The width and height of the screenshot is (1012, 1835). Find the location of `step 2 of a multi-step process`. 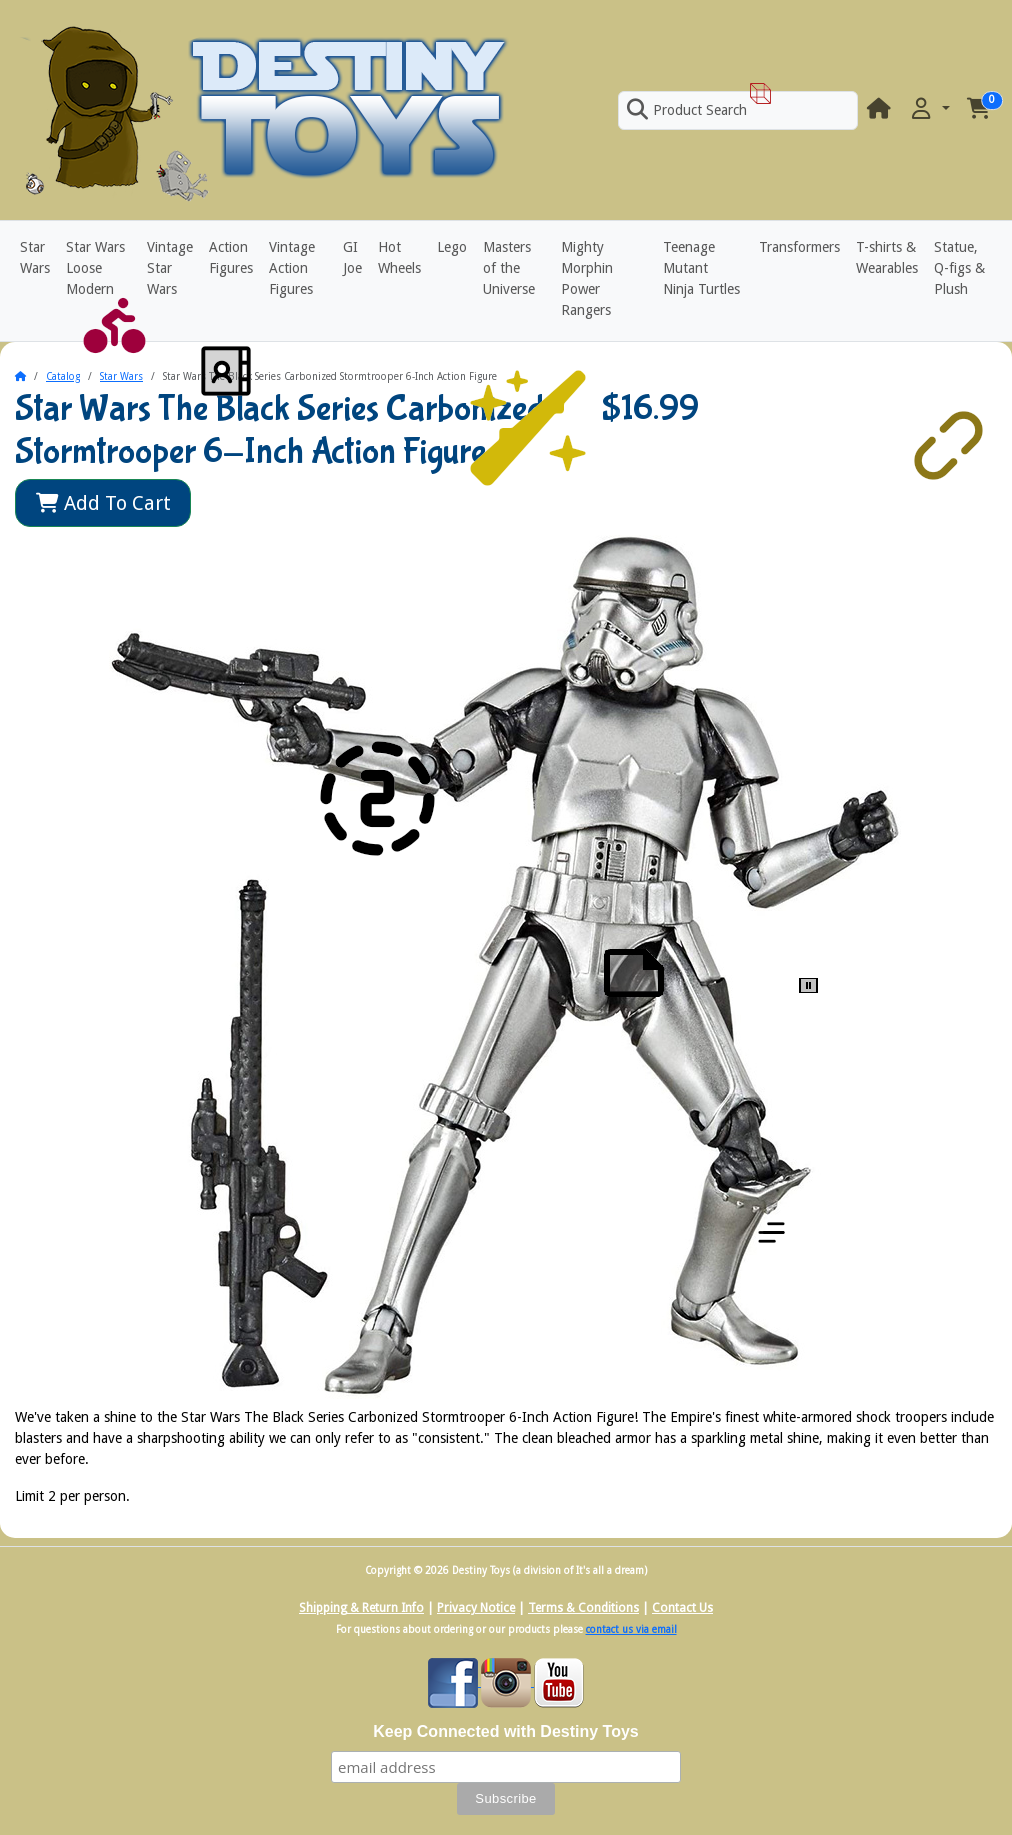

step 2 of a multi-step process is located at coordinates (377, 798).